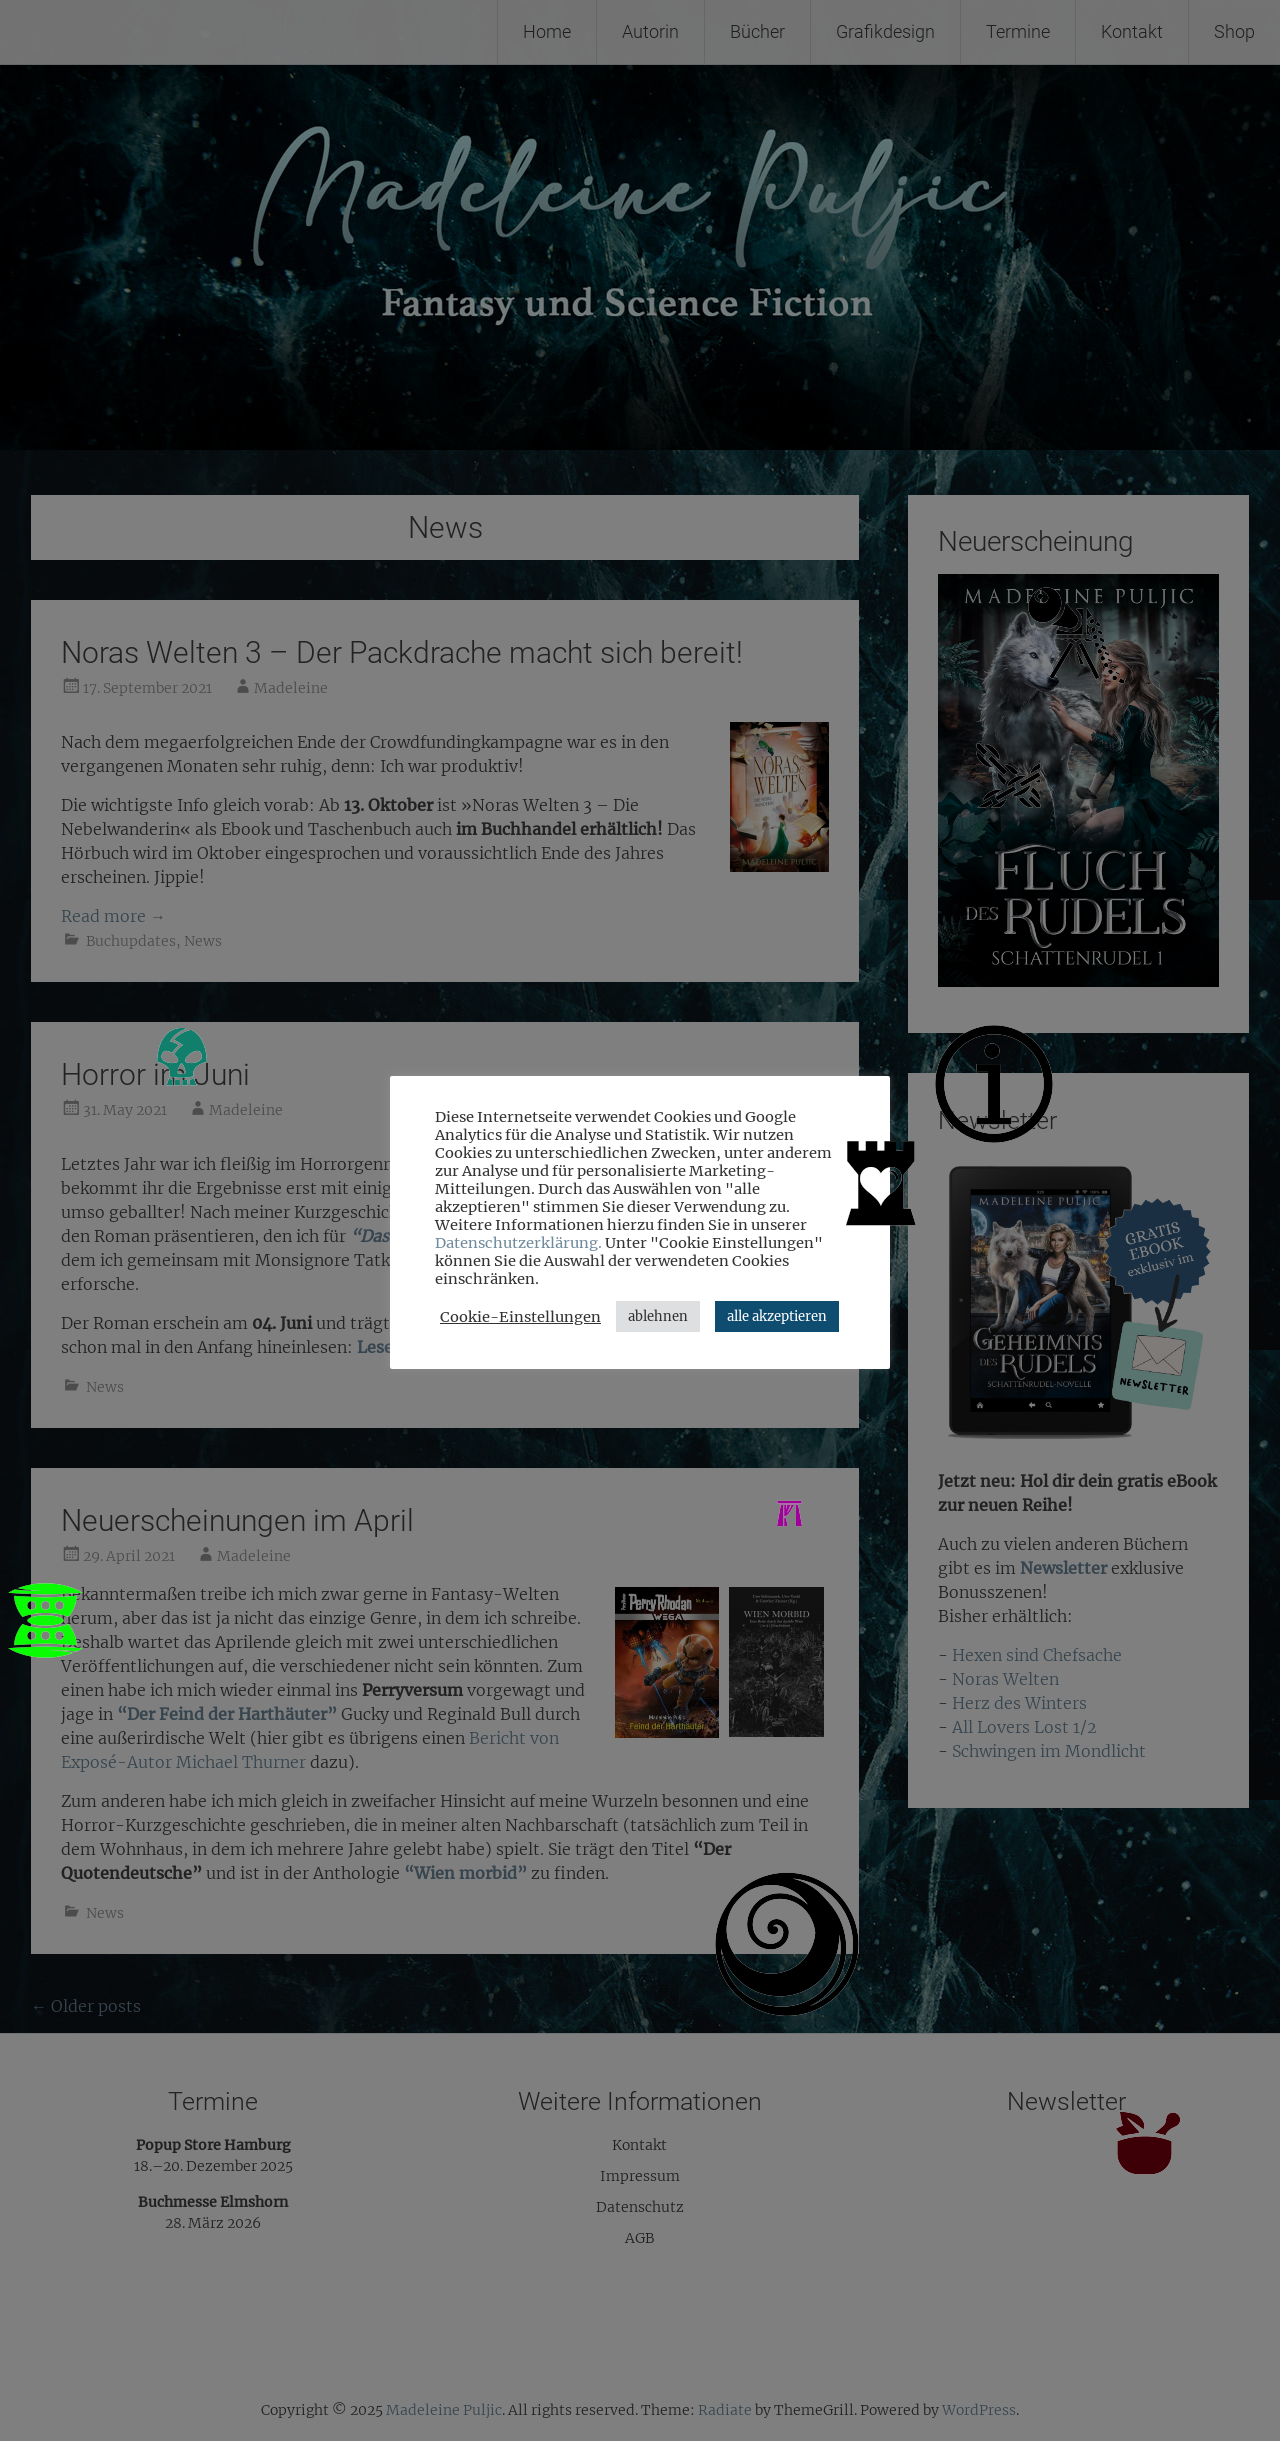 The image size is (1280, 2441). Describe the element at coordinates (45, 1620) in the screenshot. I see `abstract hourglass or time-based game mechanic` at that location.